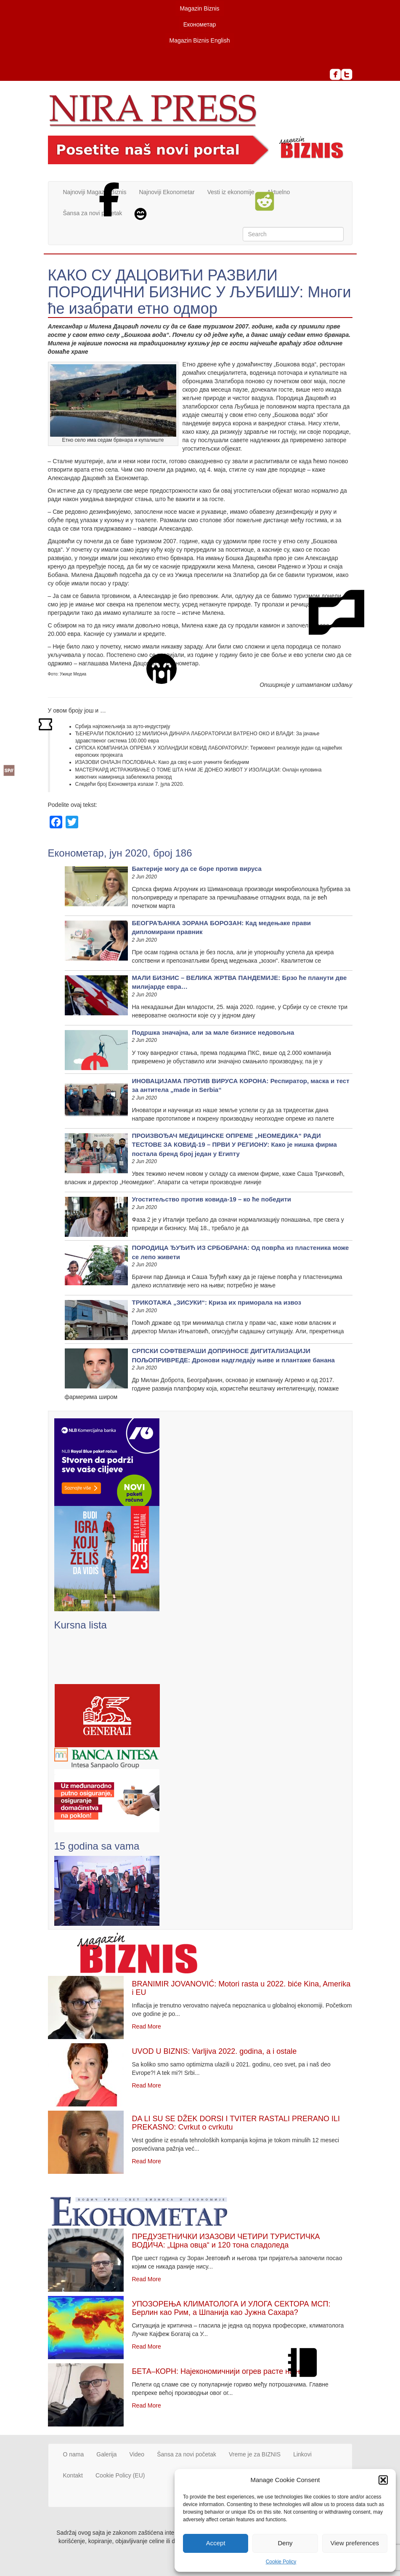 Image resolution: width=400 pixels, height=2576 pixels. What do you see at coordinates (336, 612) in the screenshot?
I see `open the Brex financial management app` at bounding box center [336, 612].